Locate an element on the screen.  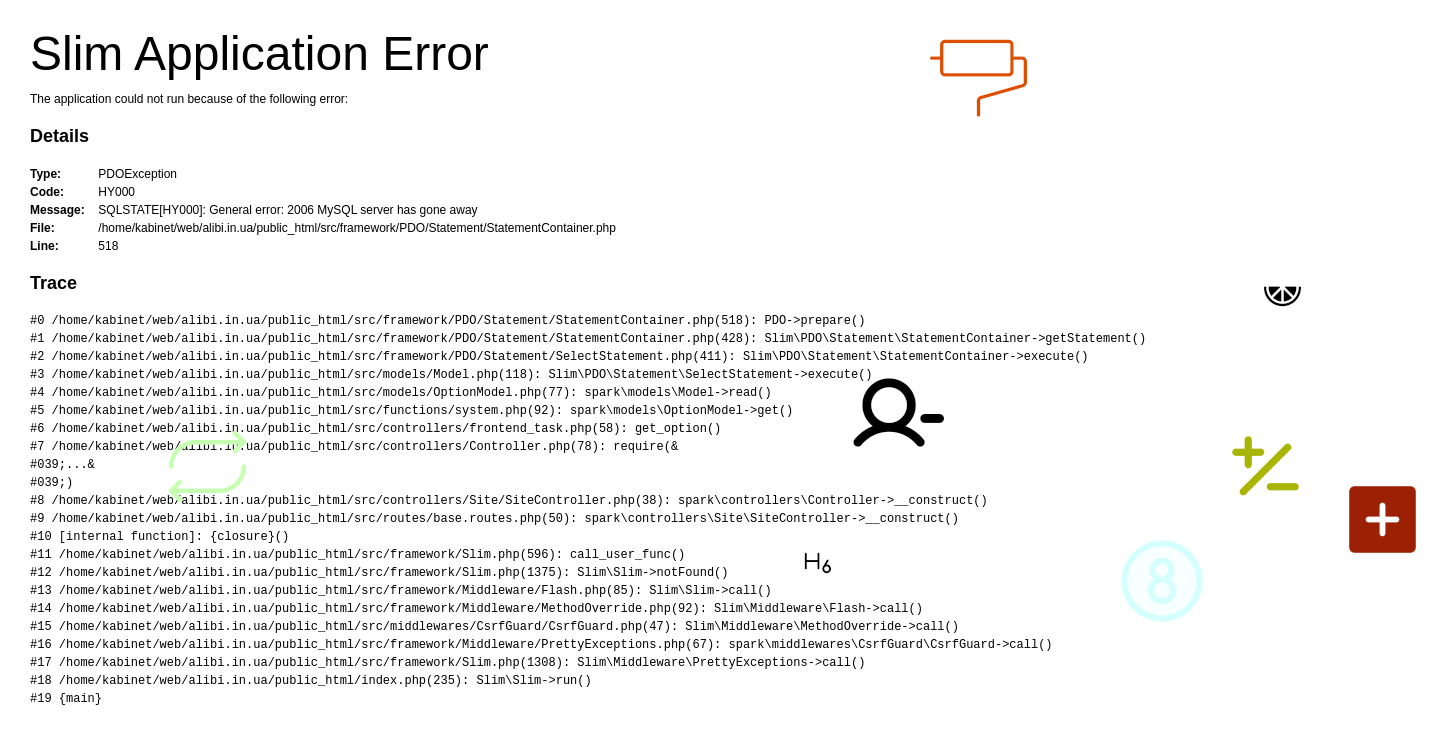
format text as heading level 6 is located at coordinates (816, 562).